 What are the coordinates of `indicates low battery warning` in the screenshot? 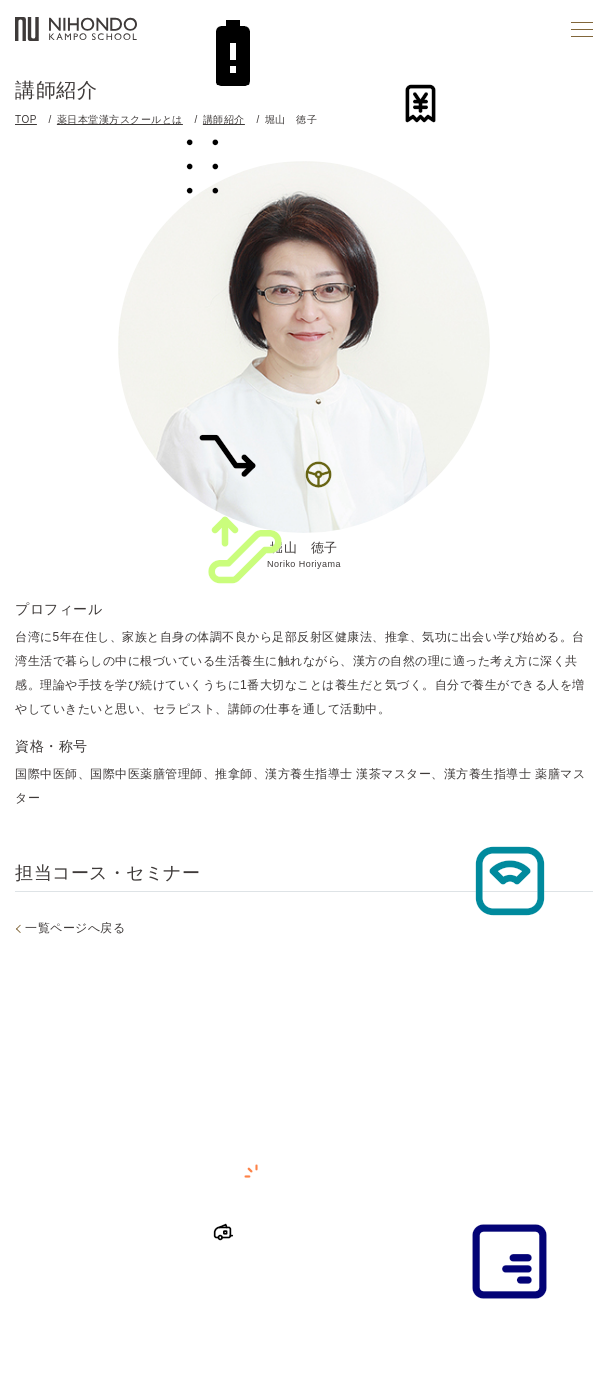 It's located at (233, 53).